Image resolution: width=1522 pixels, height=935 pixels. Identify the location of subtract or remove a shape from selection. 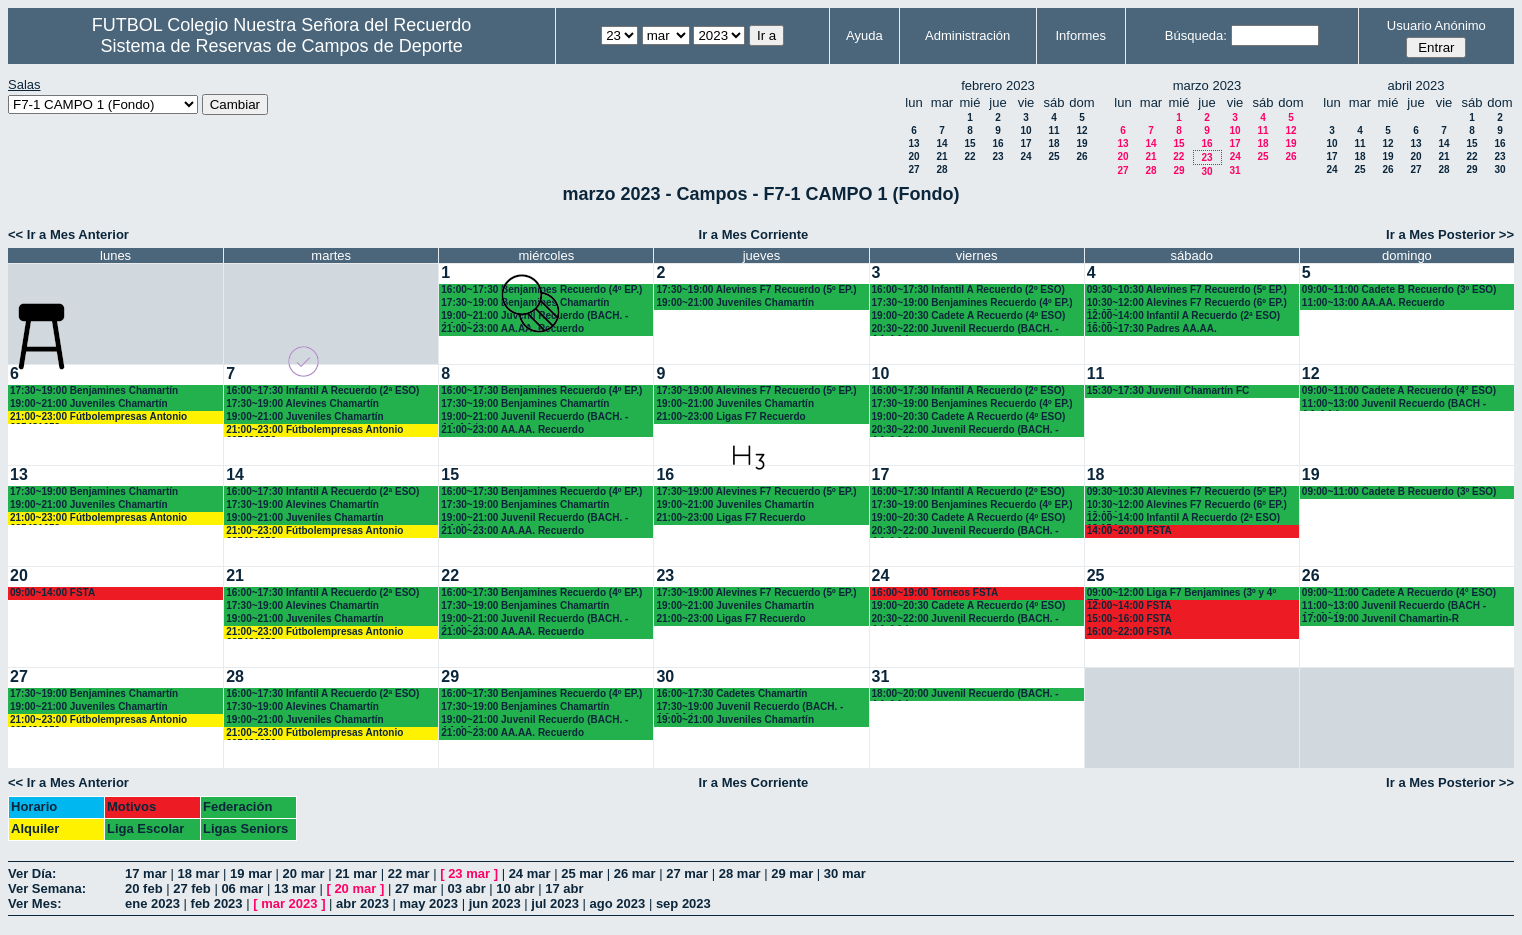
(530, 303).